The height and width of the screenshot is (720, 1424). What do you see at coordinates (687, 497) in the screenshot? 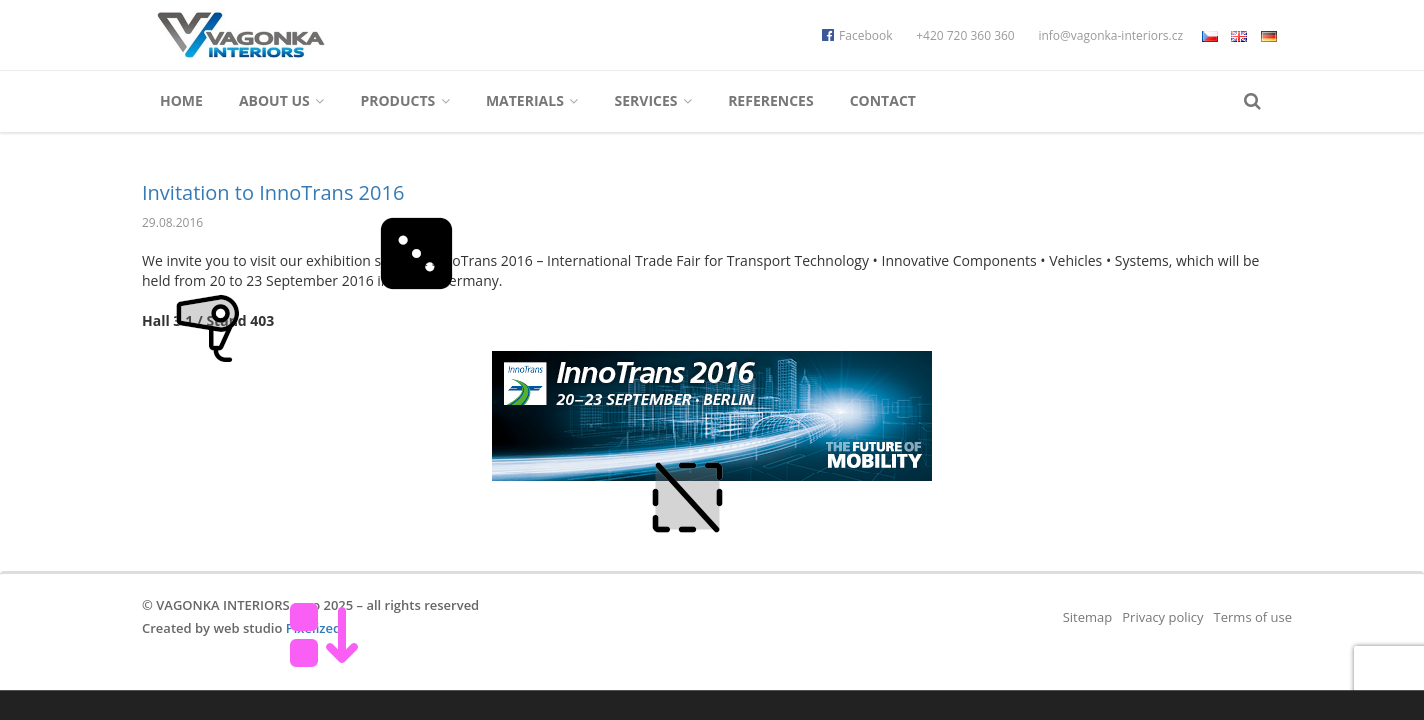
I see `disable or cancel current selection` at bounding box center [687, 497].